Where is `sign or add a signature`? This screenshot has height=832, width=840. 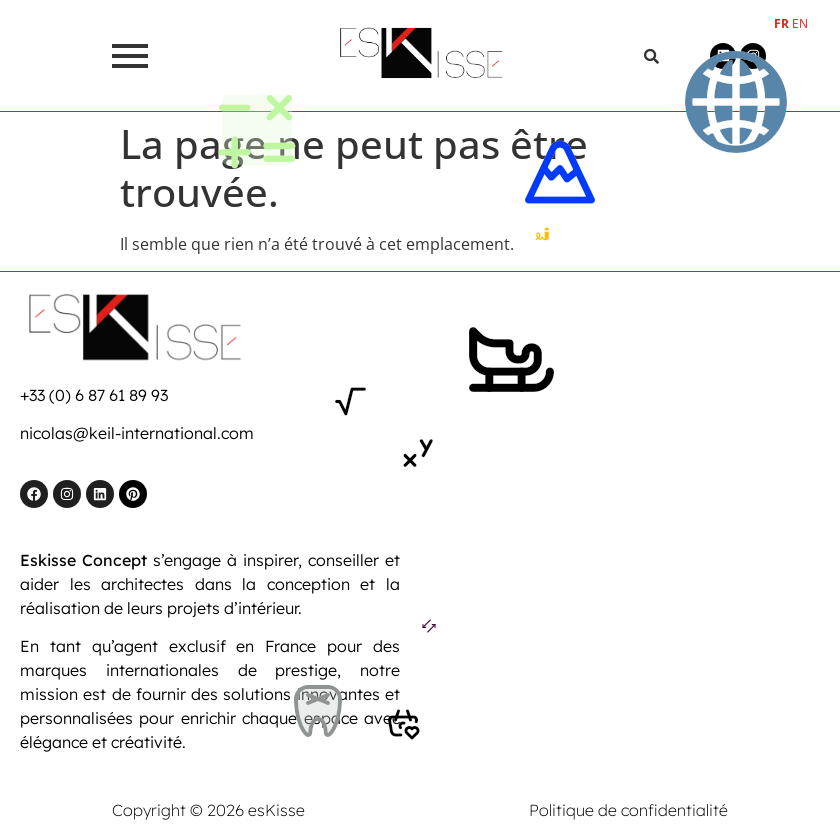
sign or add a signature is located at coordinates (542, 234).